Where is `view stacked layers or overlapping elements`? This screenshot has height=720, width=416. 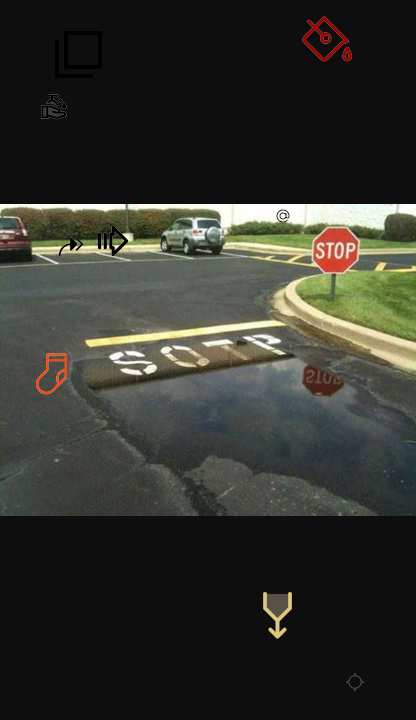 view stacked layers or overlapping elements is located at coordinates (78, 54).